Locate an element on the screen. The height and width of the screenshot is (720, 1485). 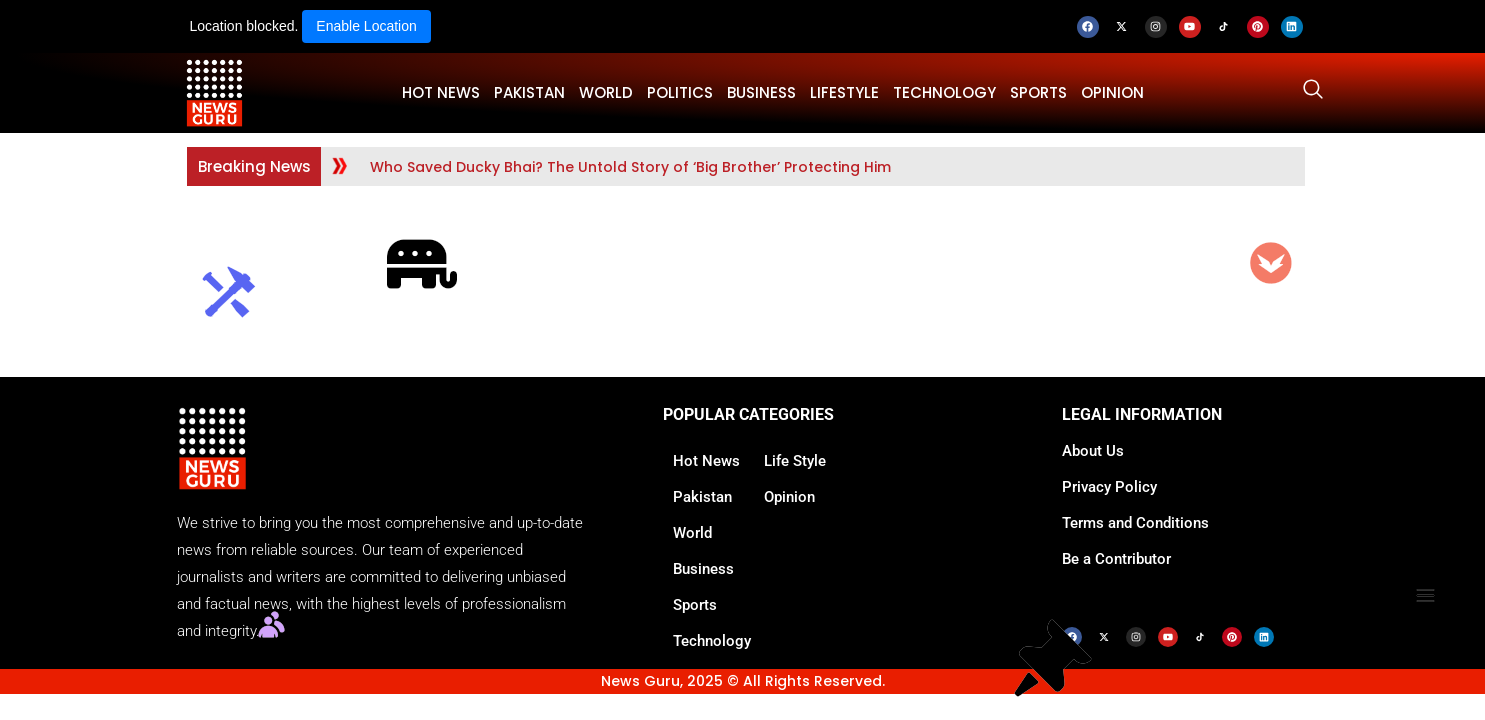
view friends list is located at coordinates (271, 624).